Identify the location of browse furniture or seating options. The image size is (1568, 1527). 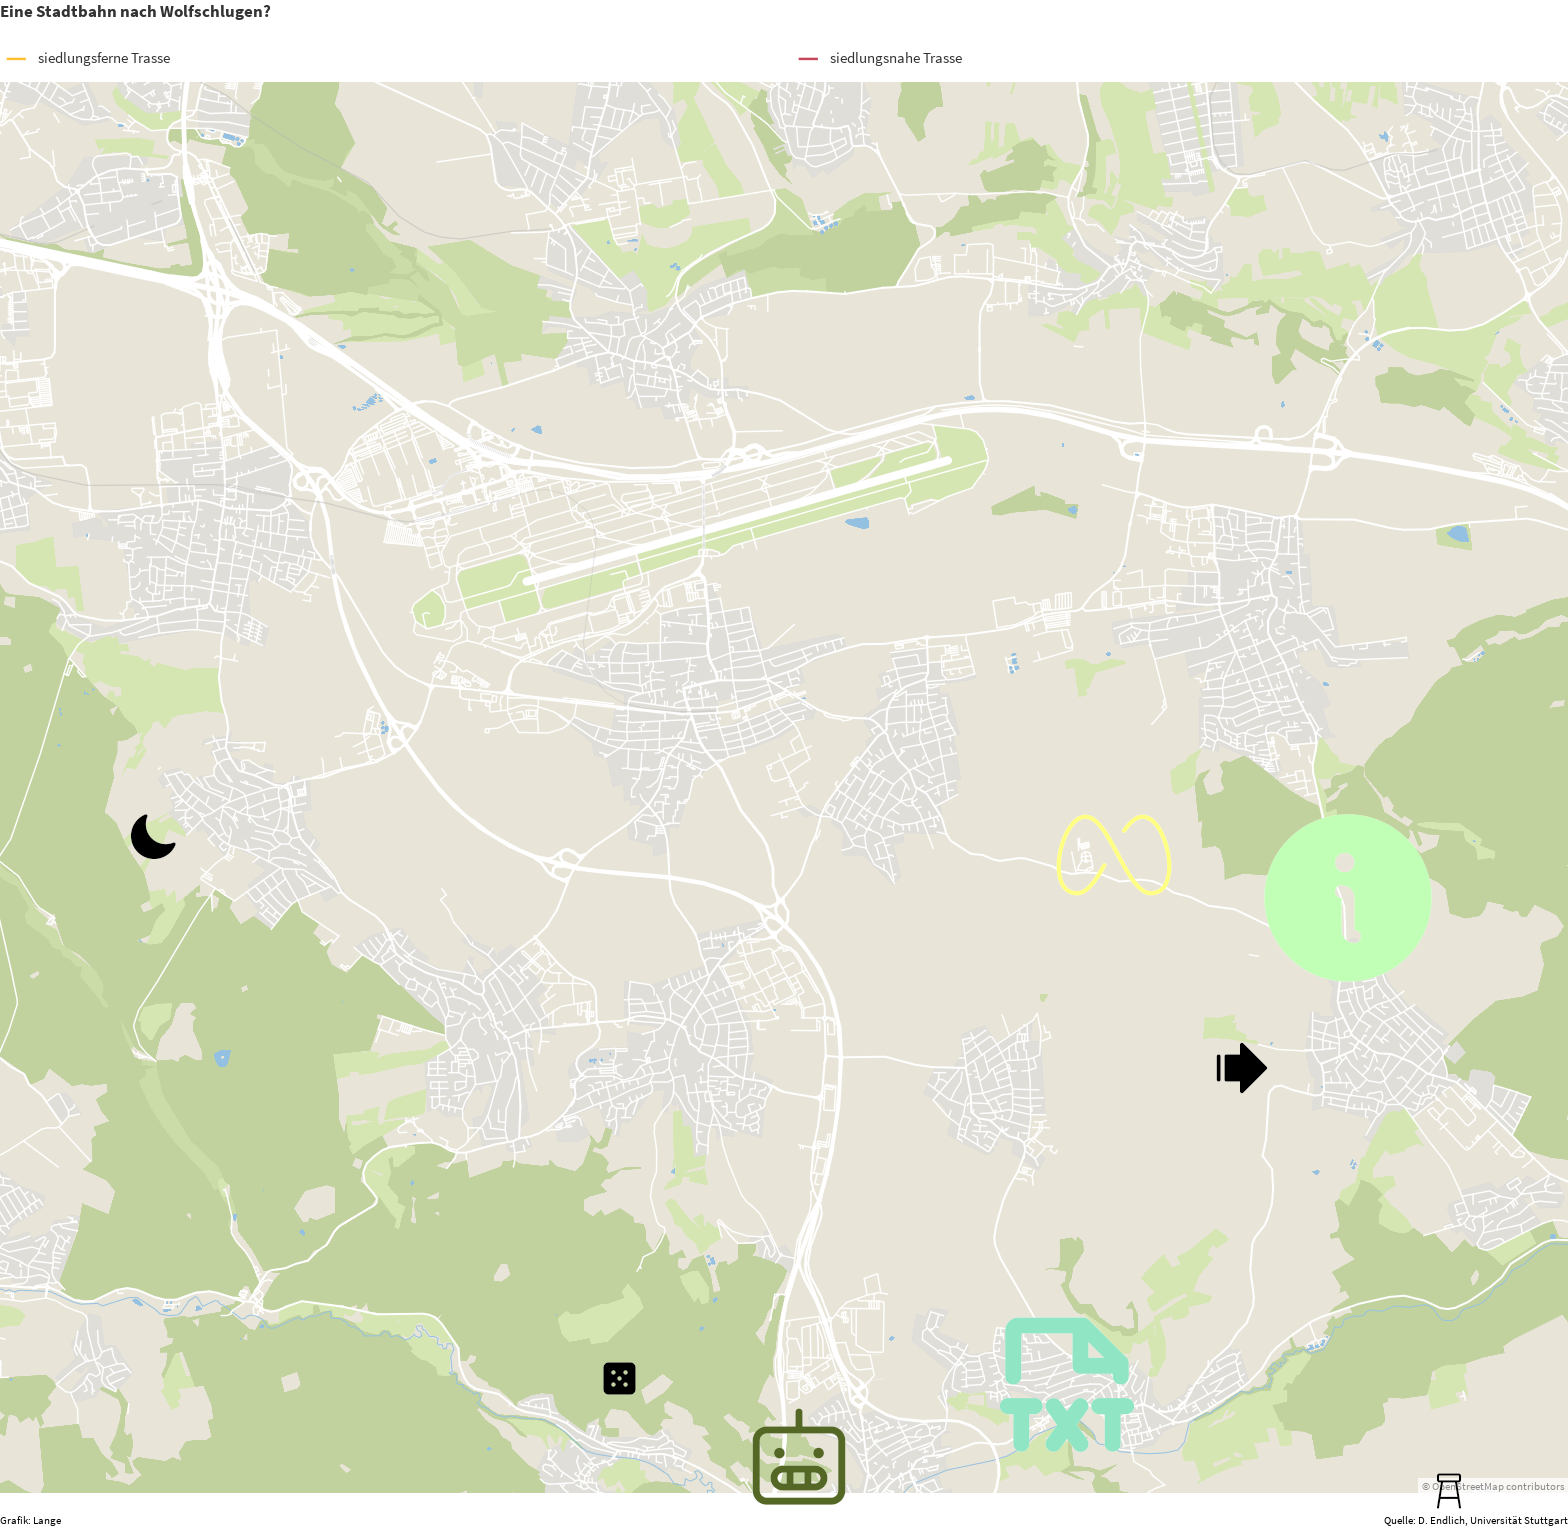
(1449, 1491).